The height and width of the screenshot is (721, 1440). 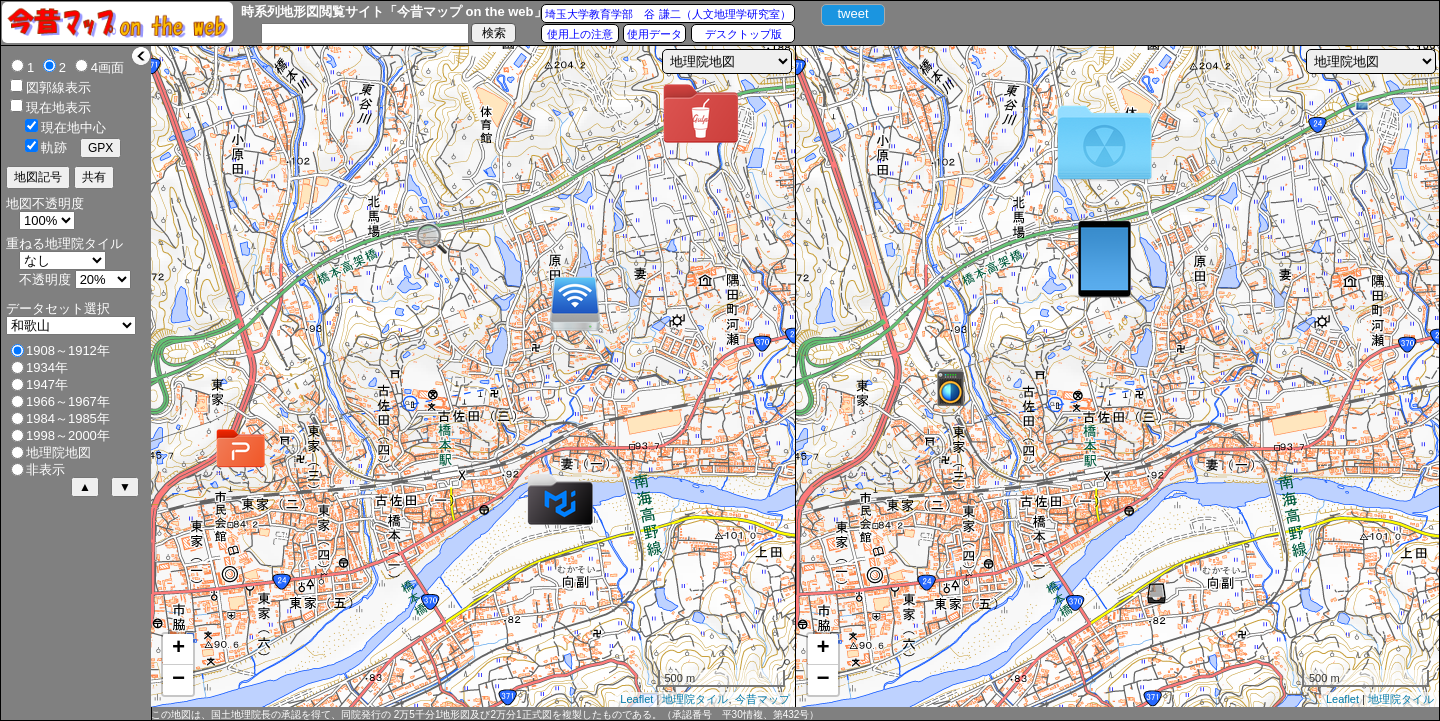 What do you see at coordinates (240, 449) in the screenshot?
I see `open folder containing WPS presentation files` at bounding box center [240, 449].